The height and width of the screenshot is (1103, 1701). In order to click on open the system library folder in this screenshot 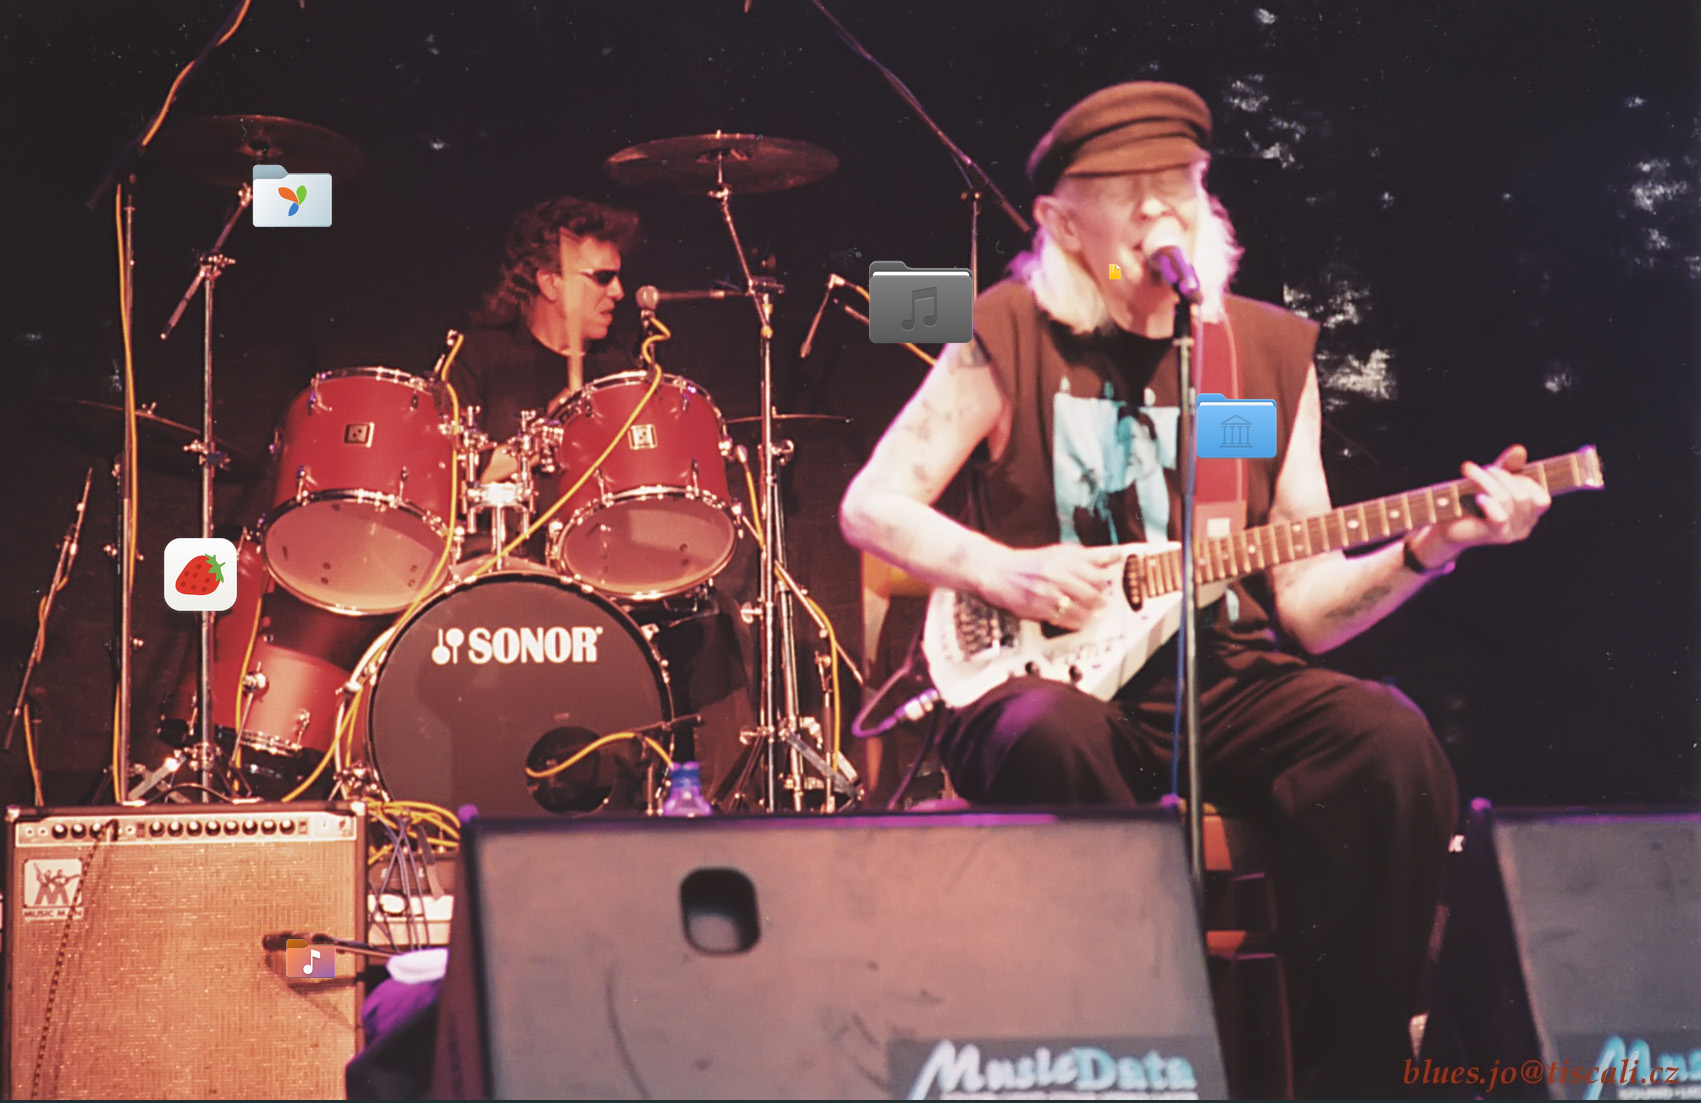, I will do `click(1236, 425)`.